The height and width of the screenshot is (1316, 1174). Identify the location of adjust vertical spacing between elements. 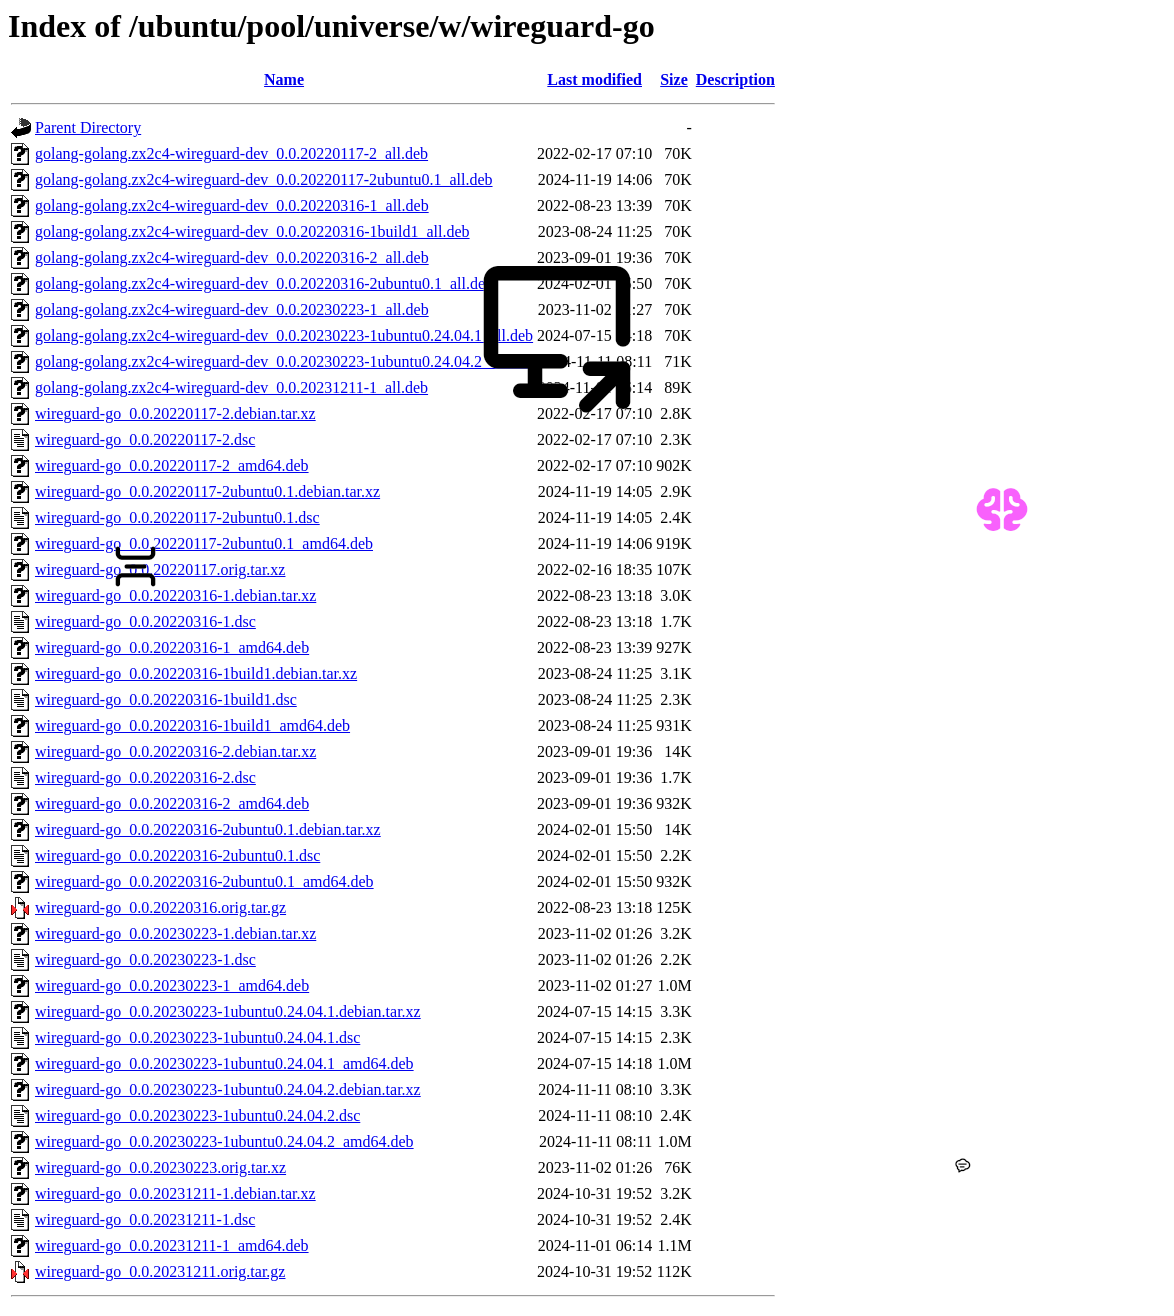
(135, 566).